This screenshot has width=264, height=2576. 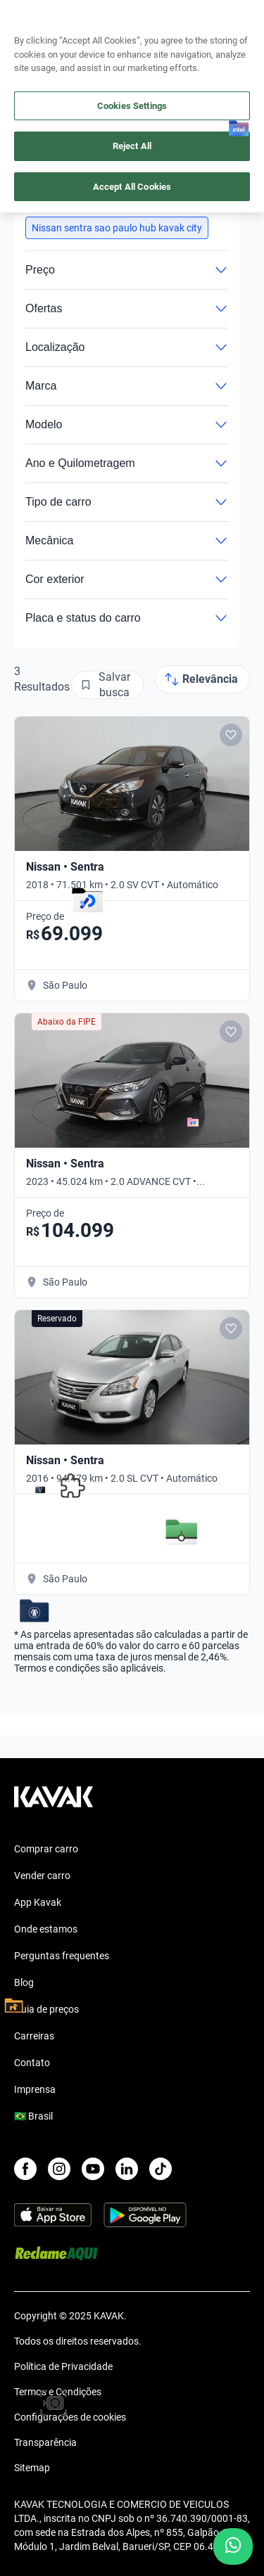 I want to click on open folder containing files starting with "V", so click(x=40, y=1489).